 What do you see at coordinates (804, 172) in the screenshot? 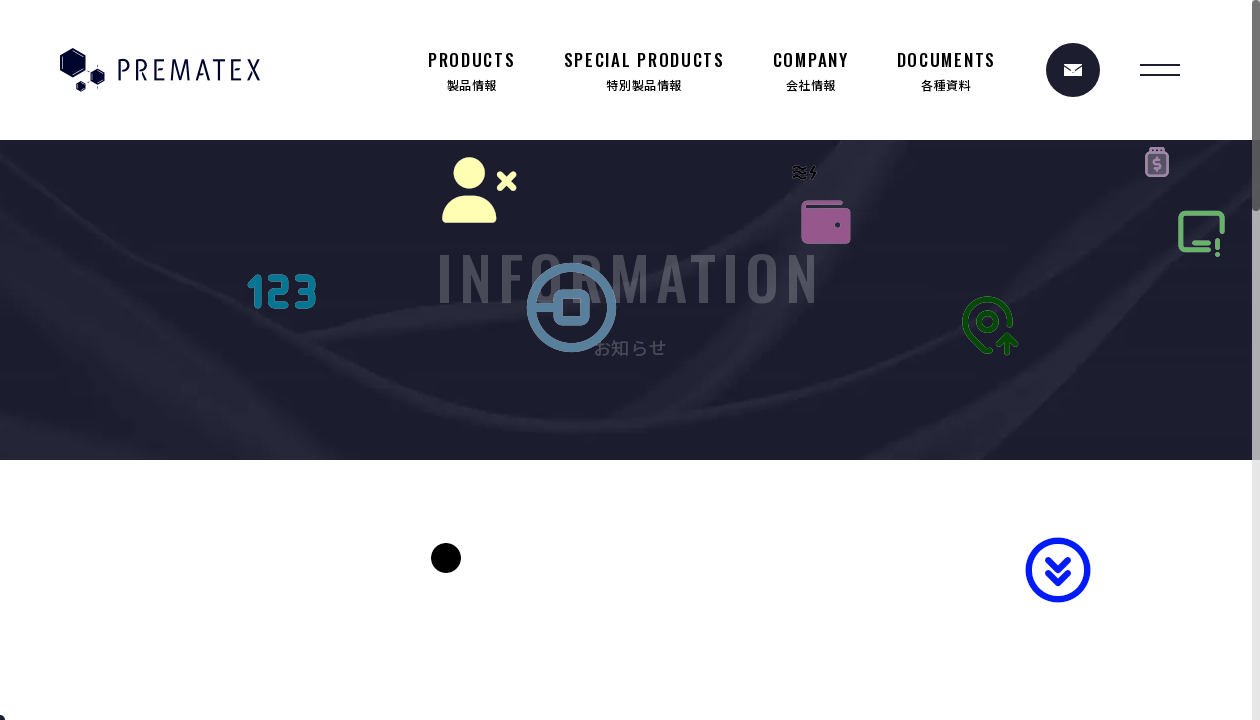
I see `hydroelectric power generation` at bounding box center [804, 172].